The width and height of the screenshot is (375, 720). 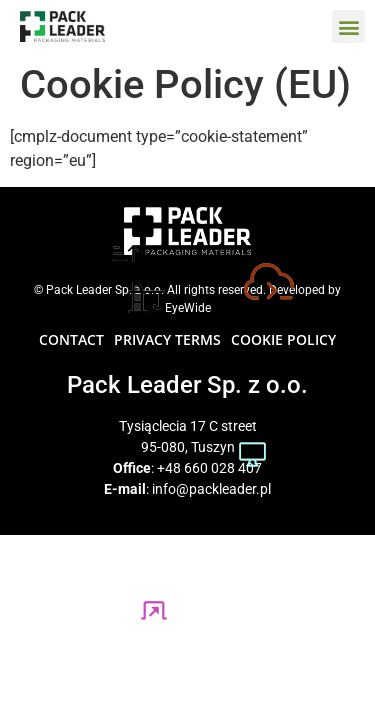 I want to click on access cloud-based AI agent services, so click(x=269, y=283).